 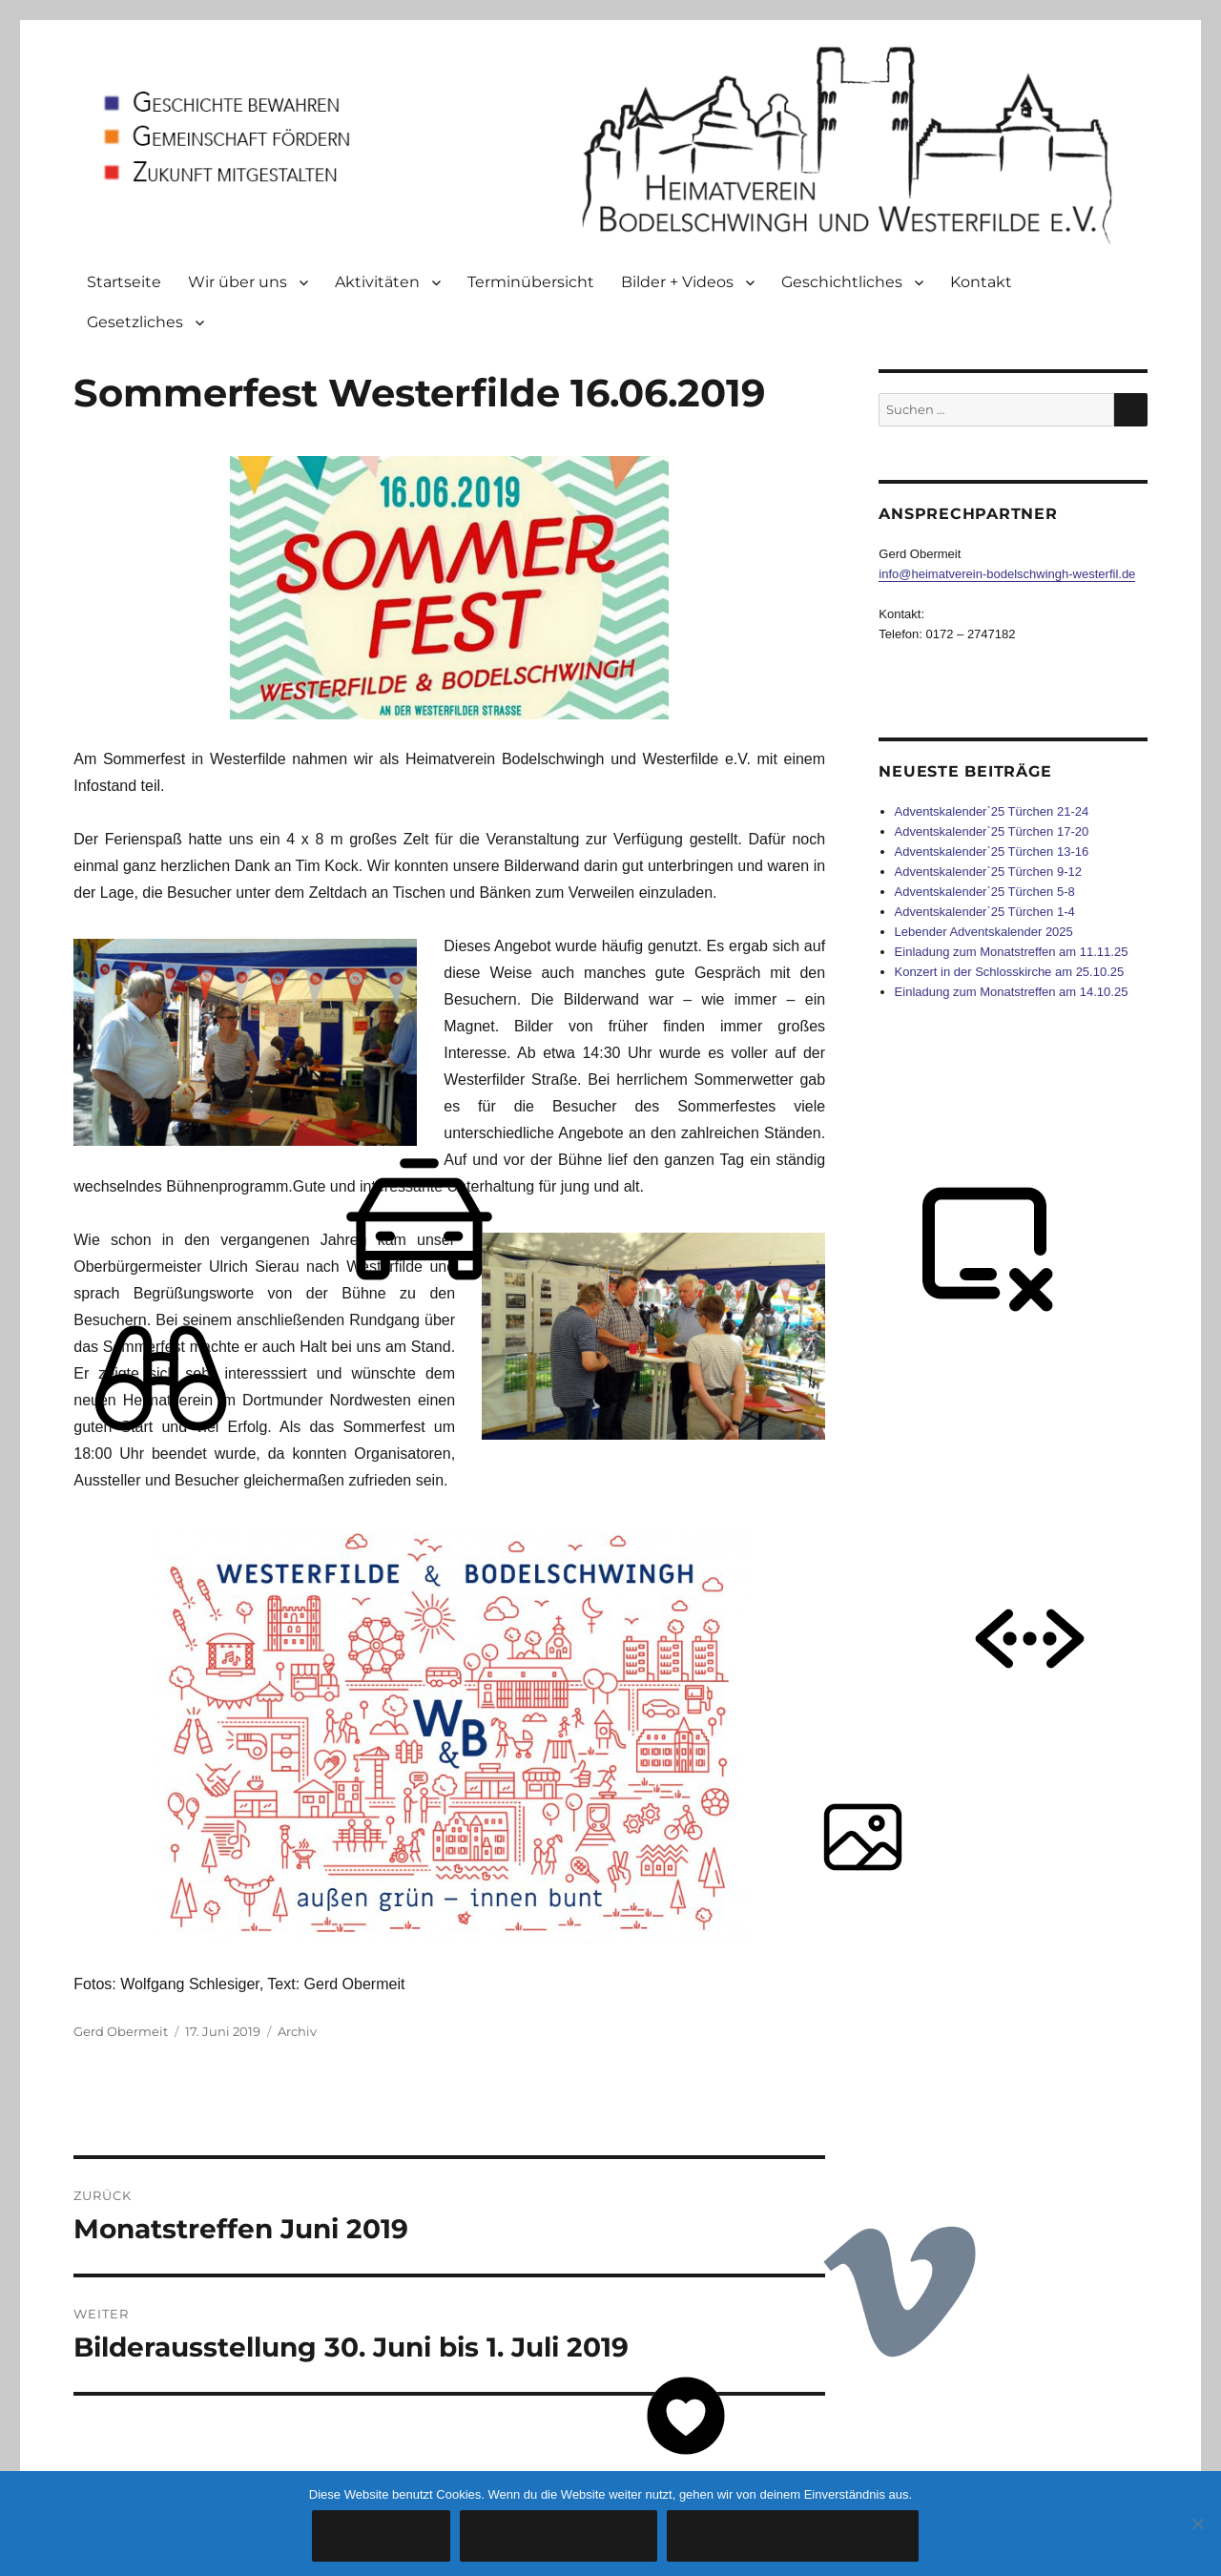 I want to click on indicates police or emergency services, so click(x=419, y=1226).